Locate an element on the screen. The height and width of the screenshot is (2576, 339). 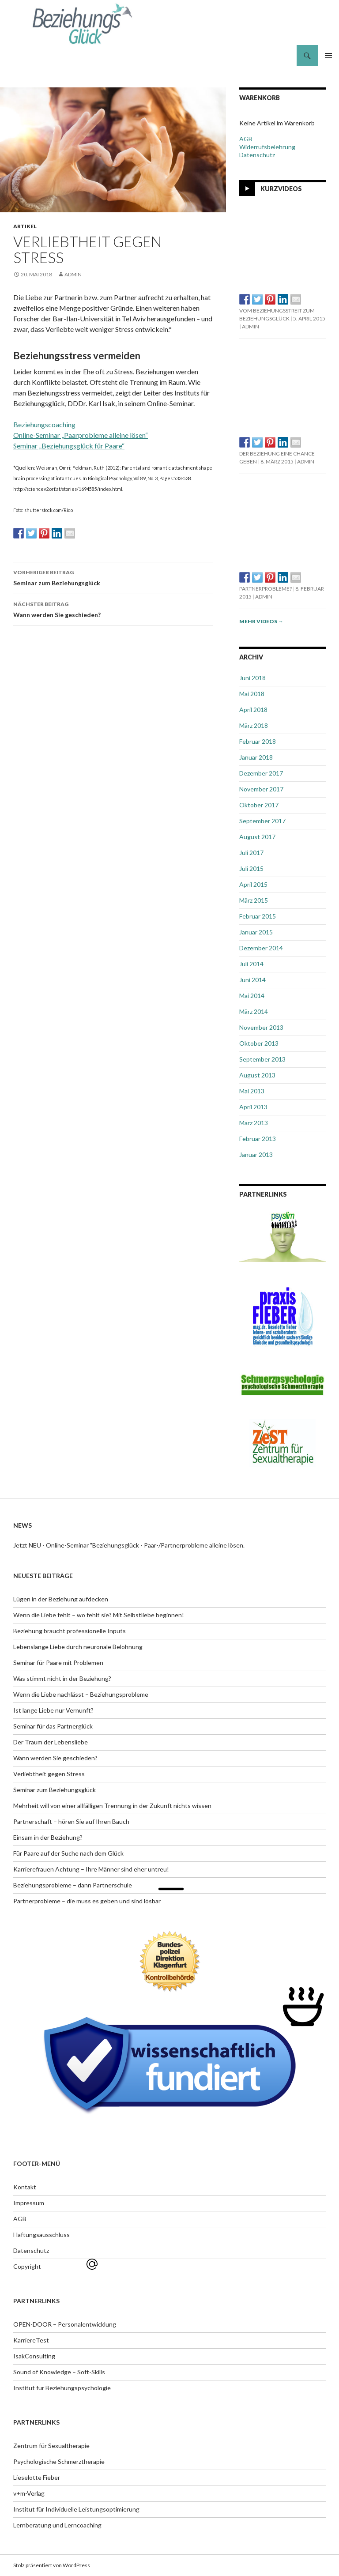
decrease quantity or value is located at coordinates (171, 1889).